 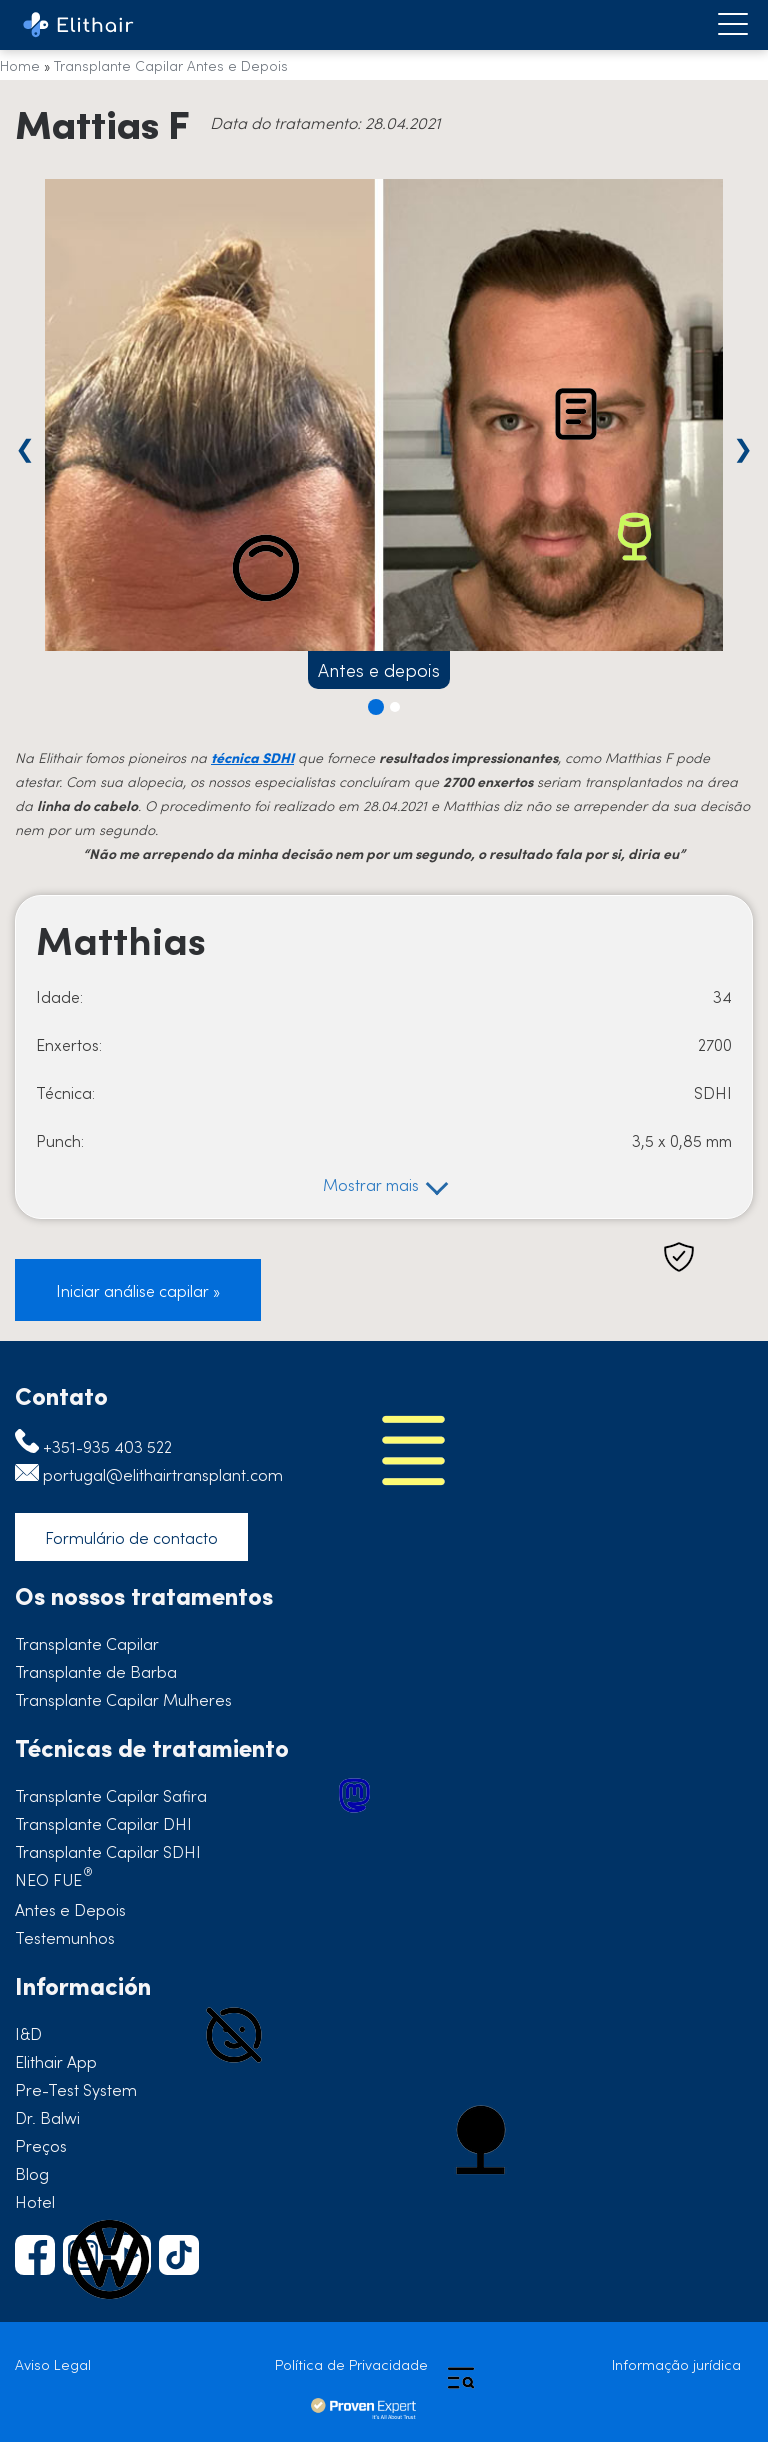 I want to click on indicates verified security or protection status, so click(x=679, y=1257).